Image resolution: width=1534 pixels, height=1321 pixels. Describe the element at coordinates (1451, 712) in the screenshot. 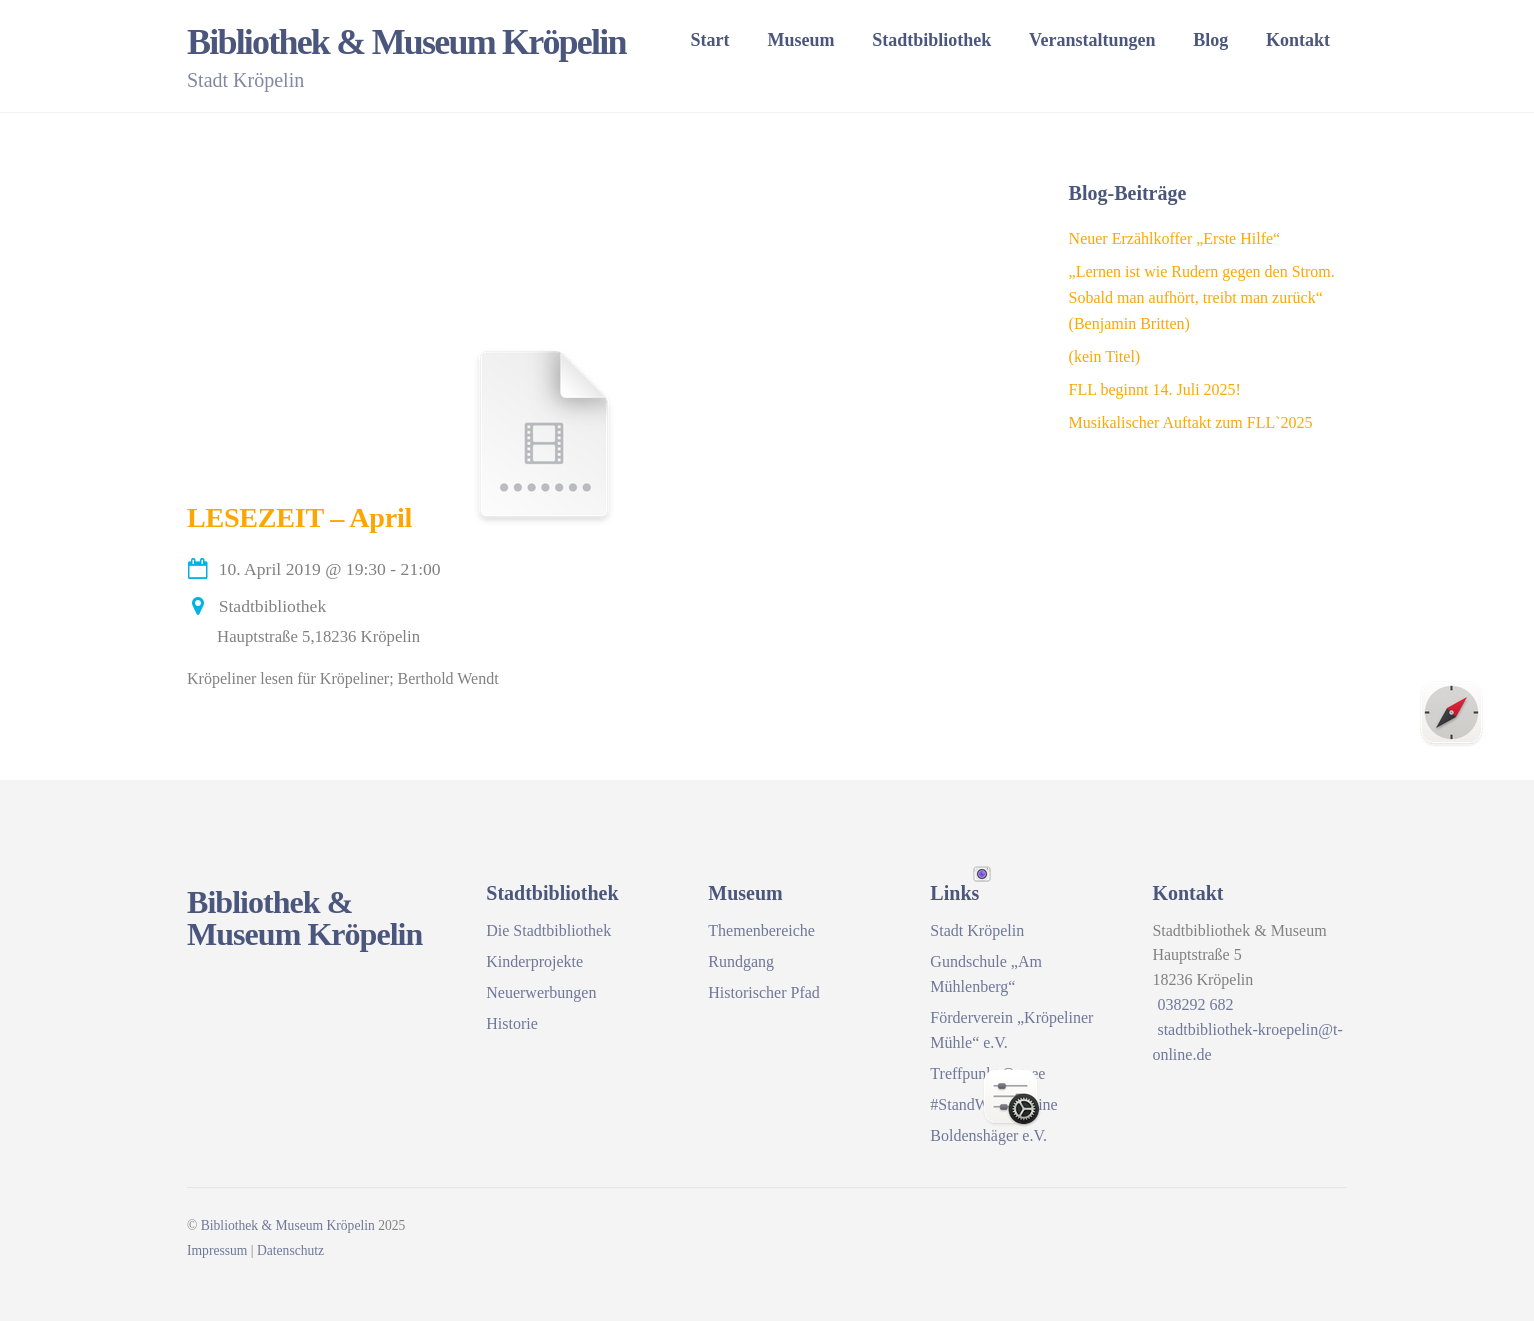

I see `open navigation or compass preferences` at that location.